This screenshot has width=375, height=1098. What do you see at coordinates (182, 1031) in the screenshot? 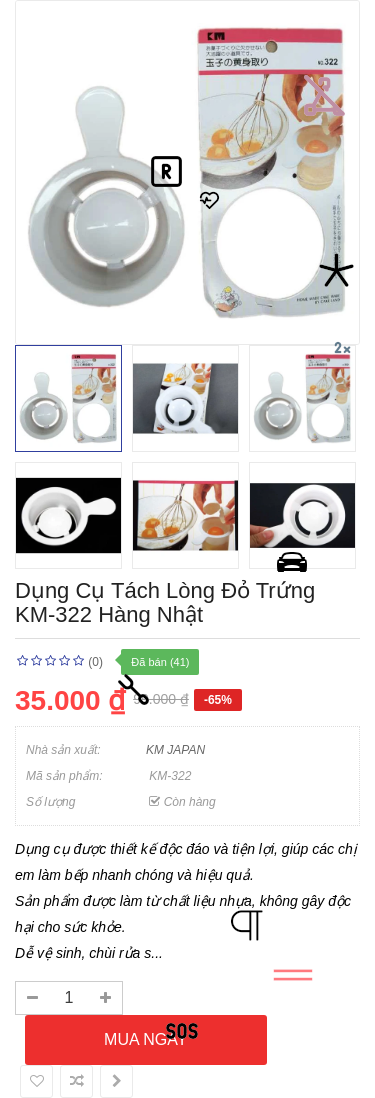
I see `send an emergency distress signal` at bounding box center [182, 1031].